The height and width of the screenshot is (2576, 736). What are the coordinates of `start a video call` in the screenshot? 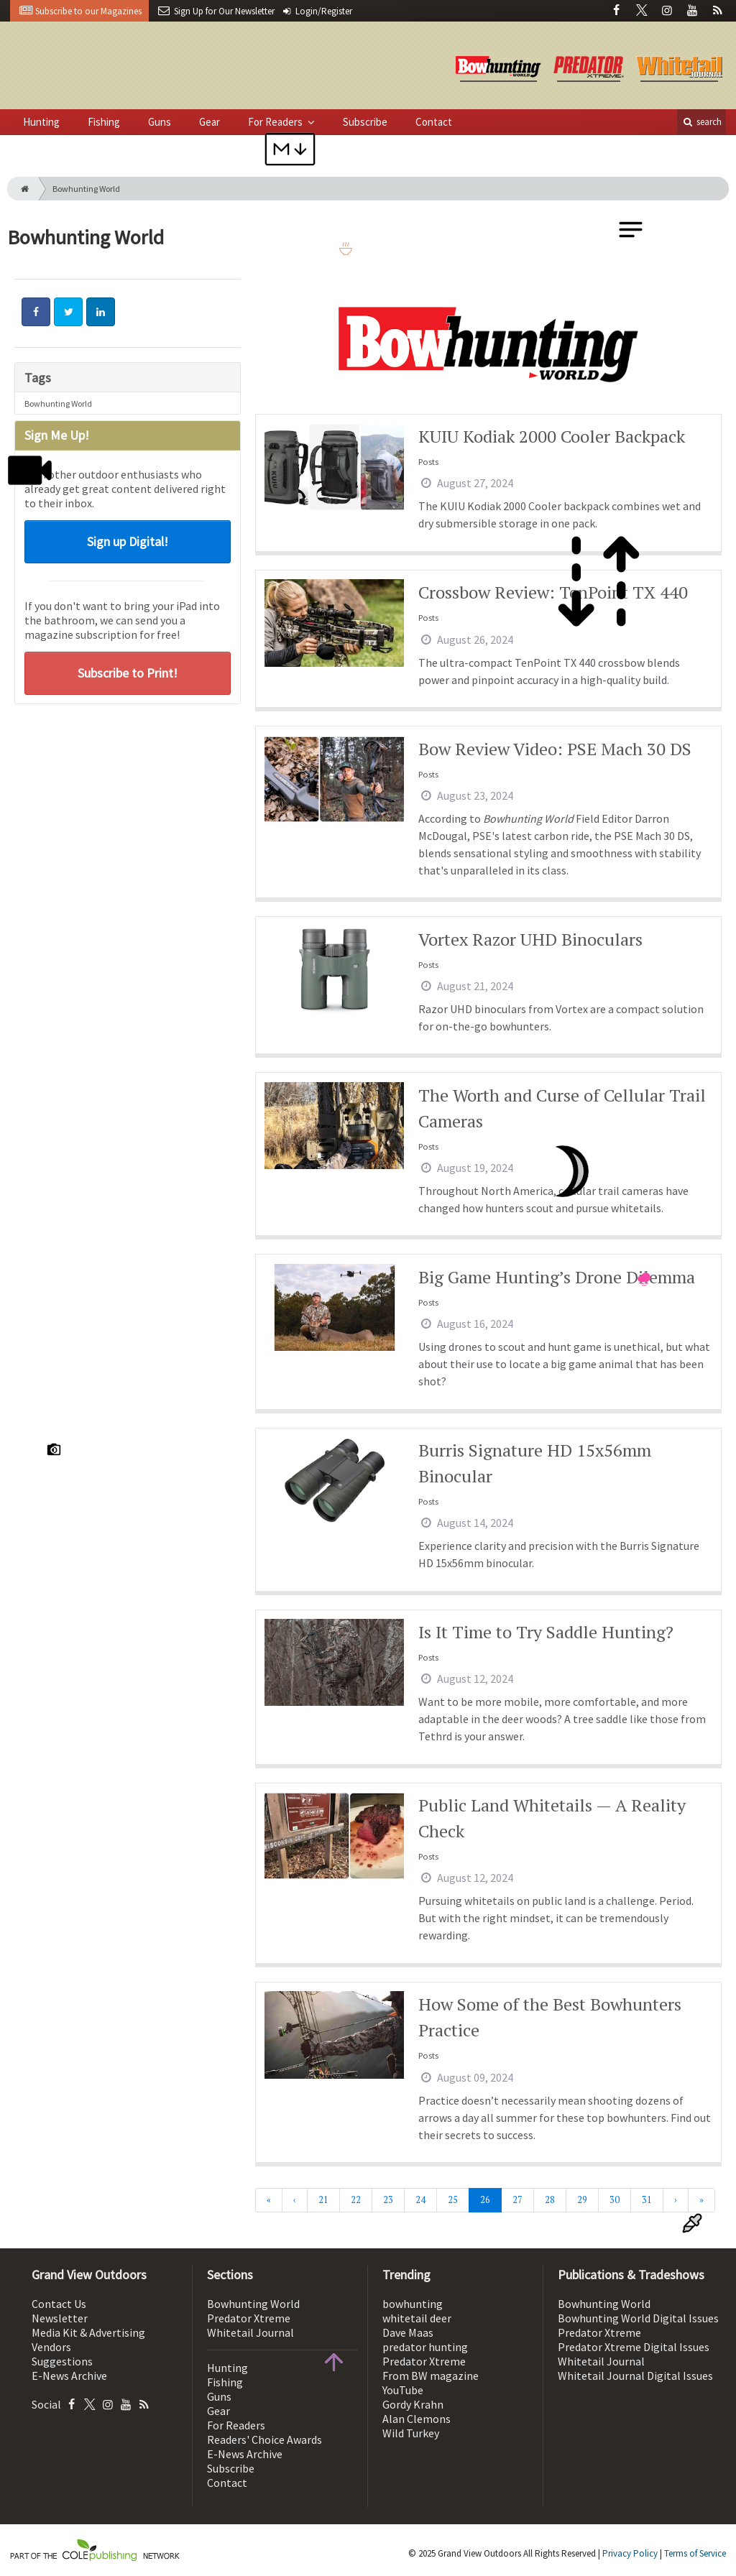 It's located at (29, 470).